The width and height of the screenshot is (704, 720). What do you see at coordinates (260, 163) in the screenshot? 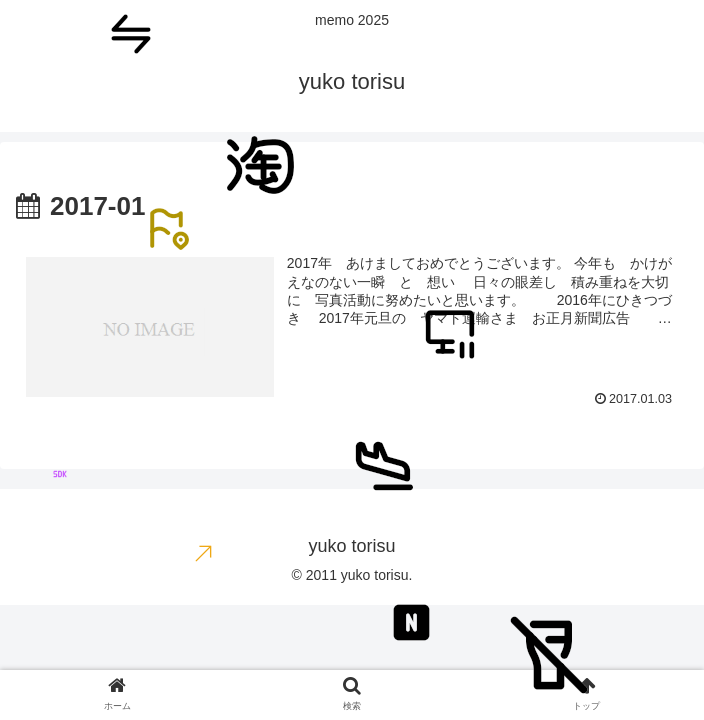
I see `open taobao shopping app` at bounding box center [260, 163].